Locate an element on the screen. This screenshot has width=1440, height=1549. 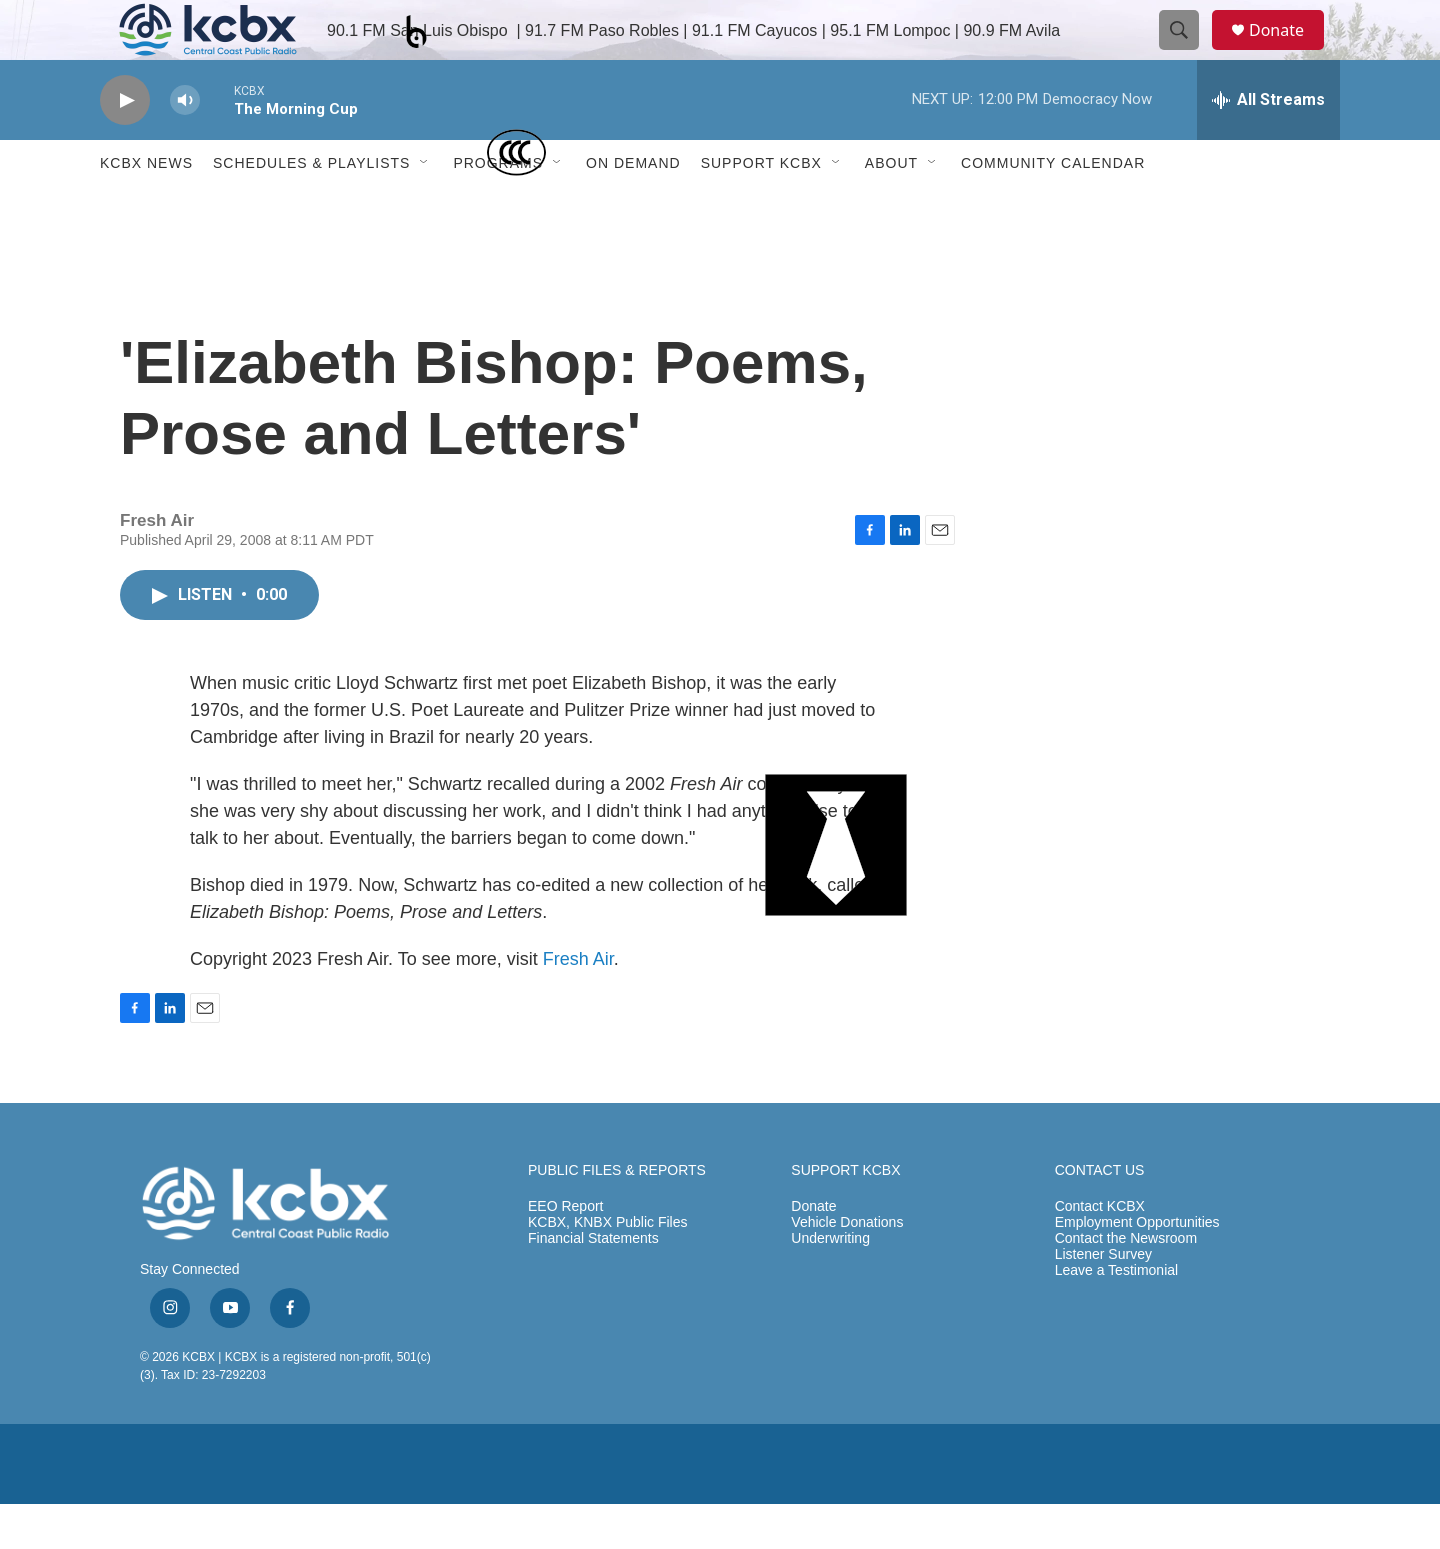
black tie formal wear or dress code indicator is located at coordinates (836, 845).